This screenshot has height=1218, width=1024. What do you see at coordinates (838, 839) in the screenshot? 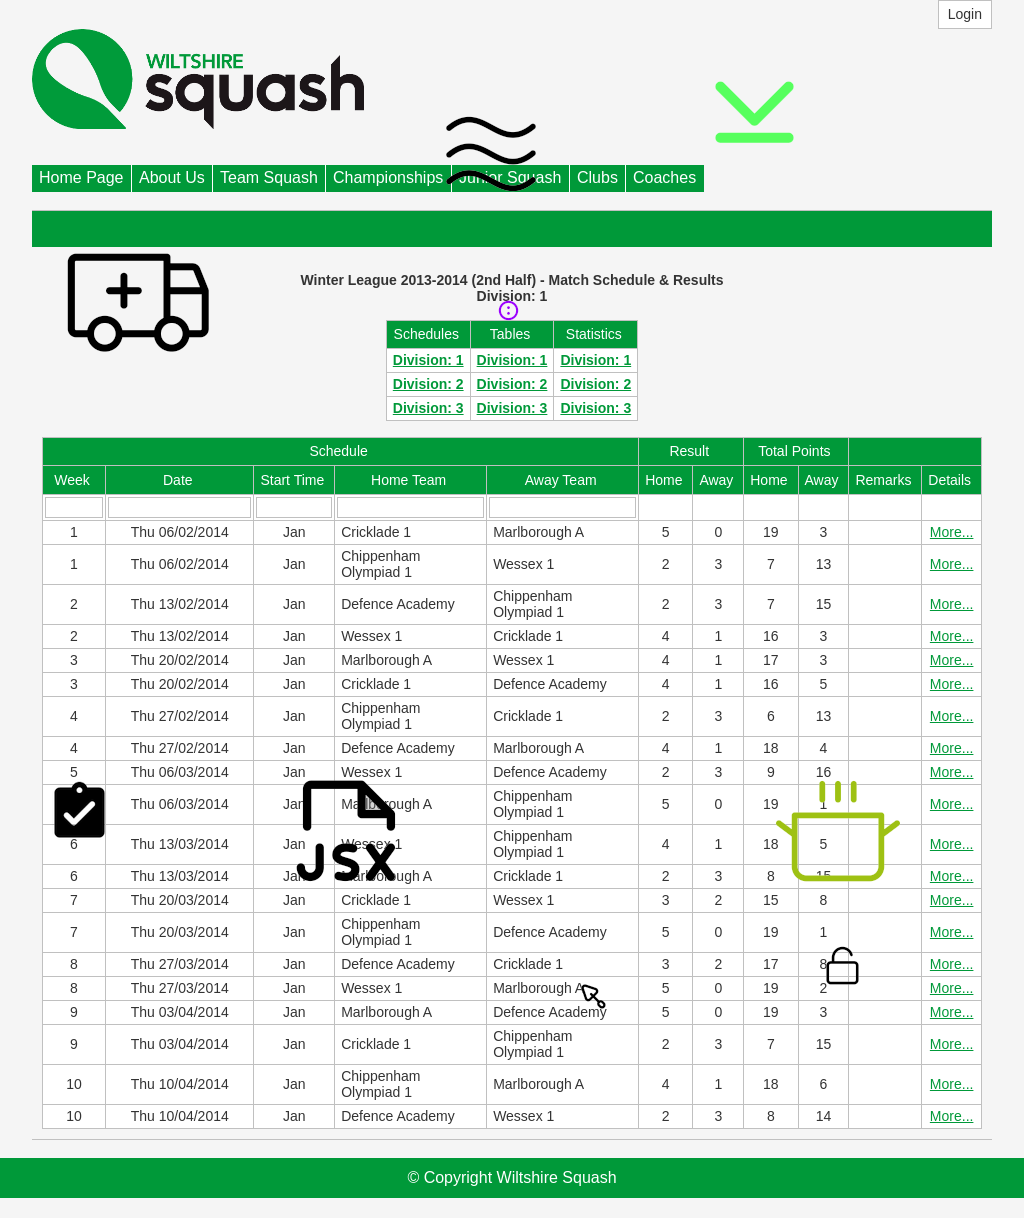
I see `access recipes or cooking content` at bounding box center [838, 839].